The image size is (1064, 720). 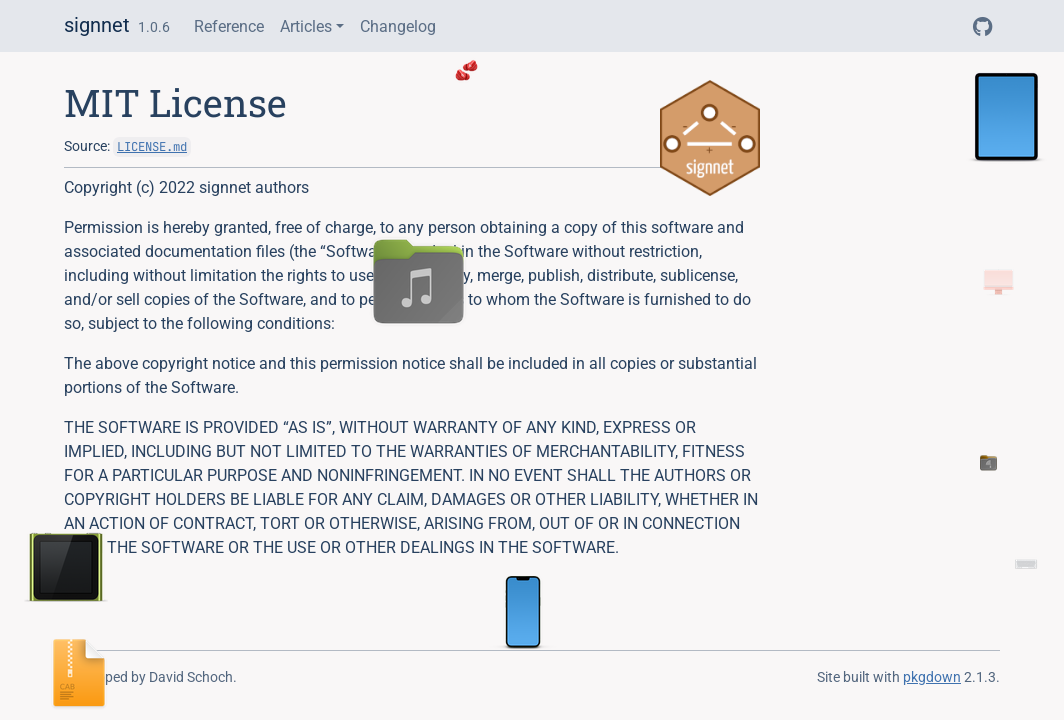 What do you see at coordinates (66, 567) in the screenshot?
I see `iPod nano device connected` at bounding box center [66, 567].